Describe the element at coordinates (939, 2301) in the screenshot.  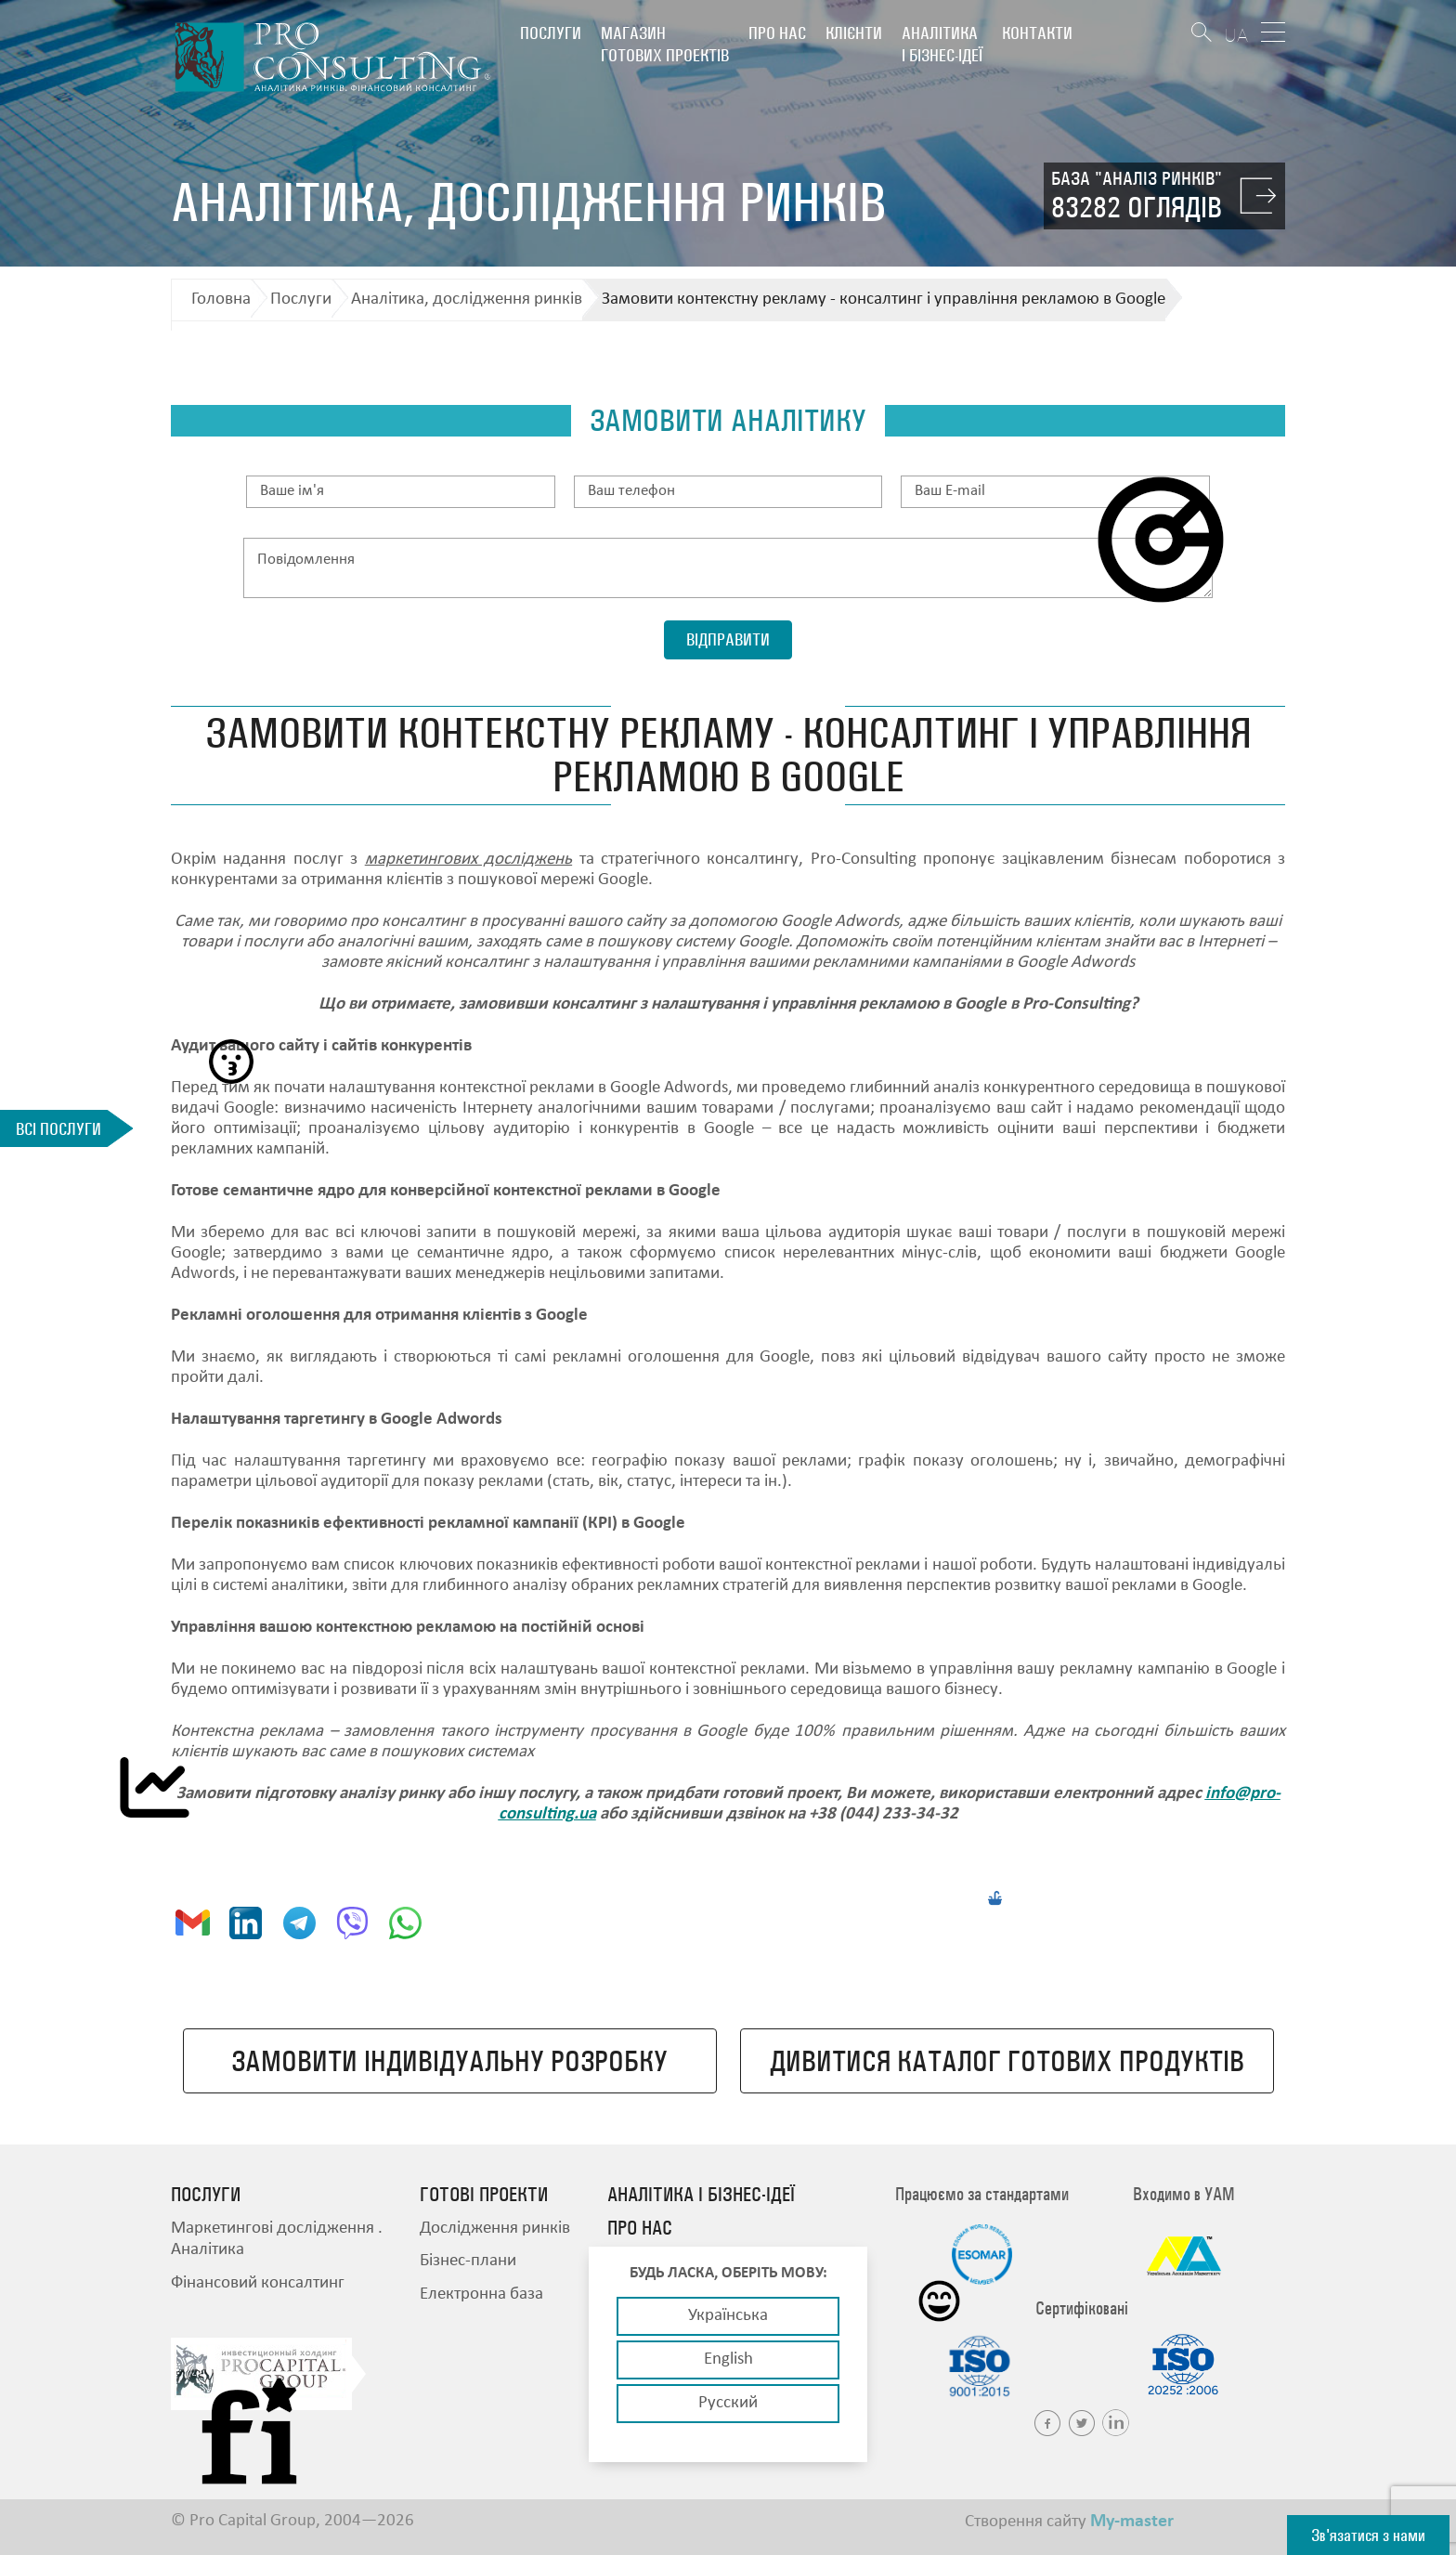
I see `add a happy reaction or emoji` at that location.